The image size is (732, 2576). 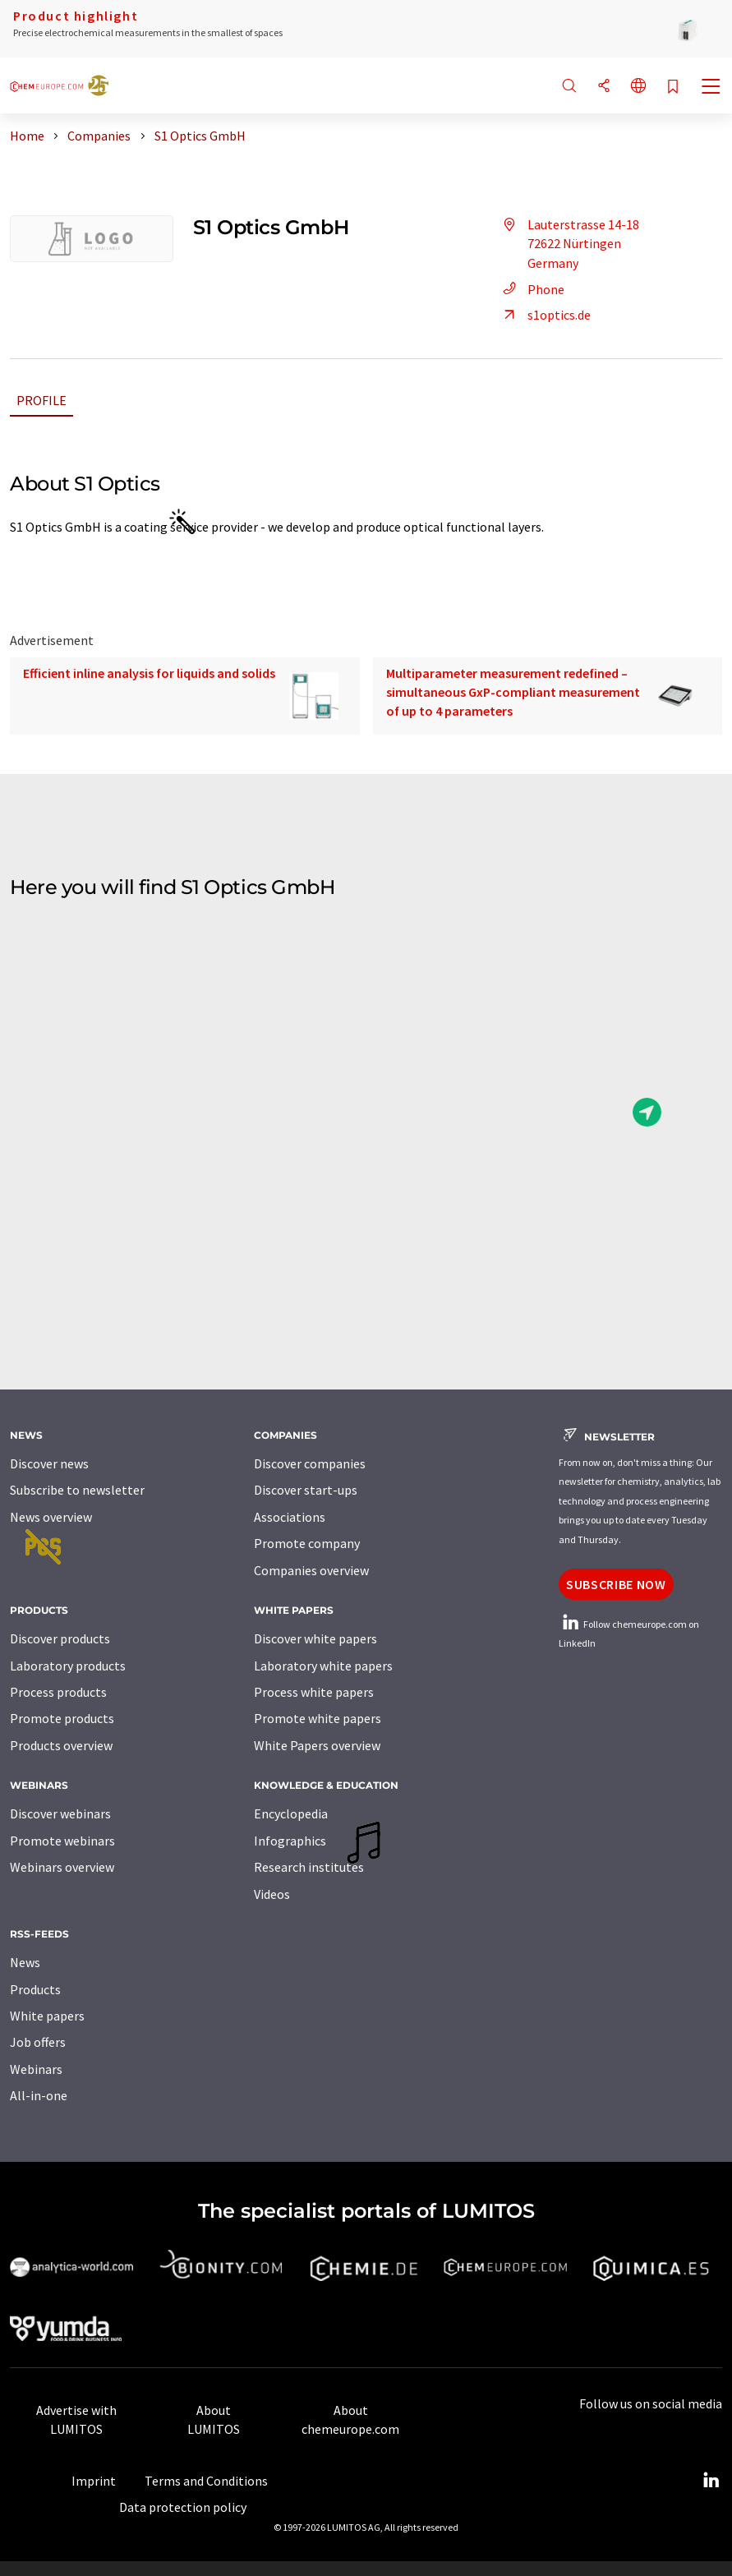 I want to click on tap to navigate to current location, so click(x=647, y=1112).